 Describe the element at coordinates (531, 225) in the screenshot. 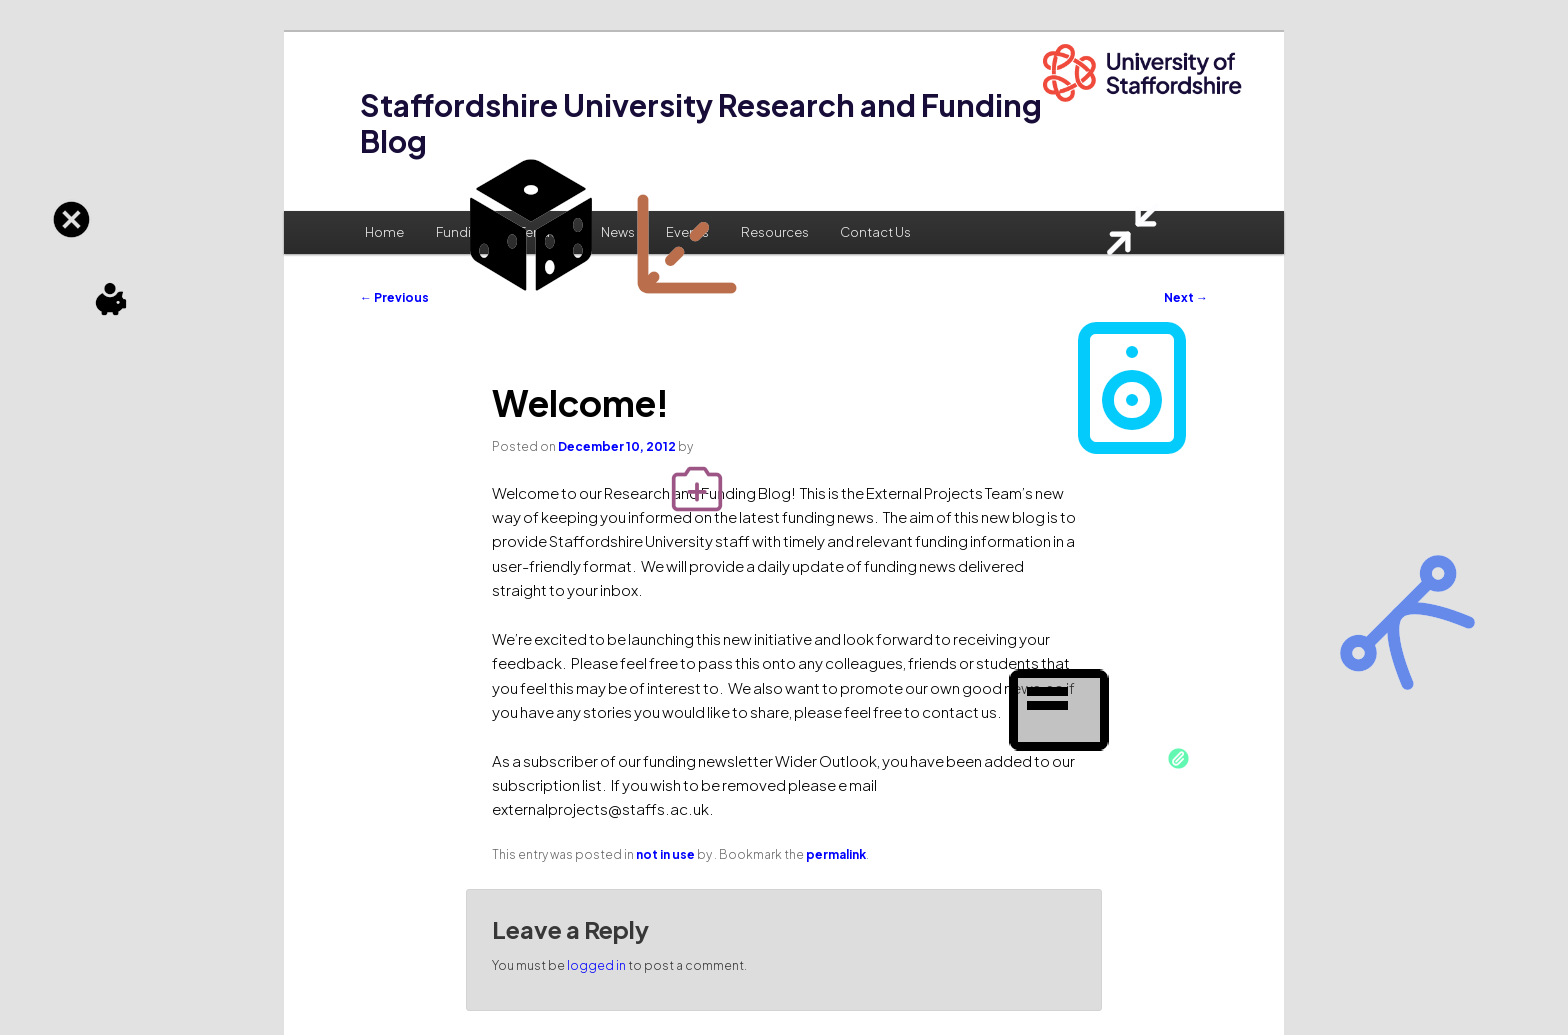

I see `randomize or shuffle content` at that location.